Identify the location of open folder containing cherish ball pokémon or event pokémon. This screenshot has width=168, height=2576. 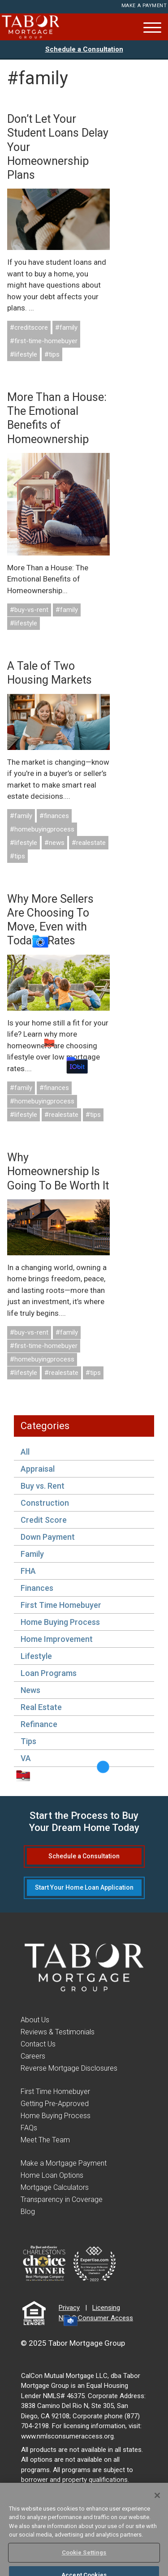
(49, 1043).